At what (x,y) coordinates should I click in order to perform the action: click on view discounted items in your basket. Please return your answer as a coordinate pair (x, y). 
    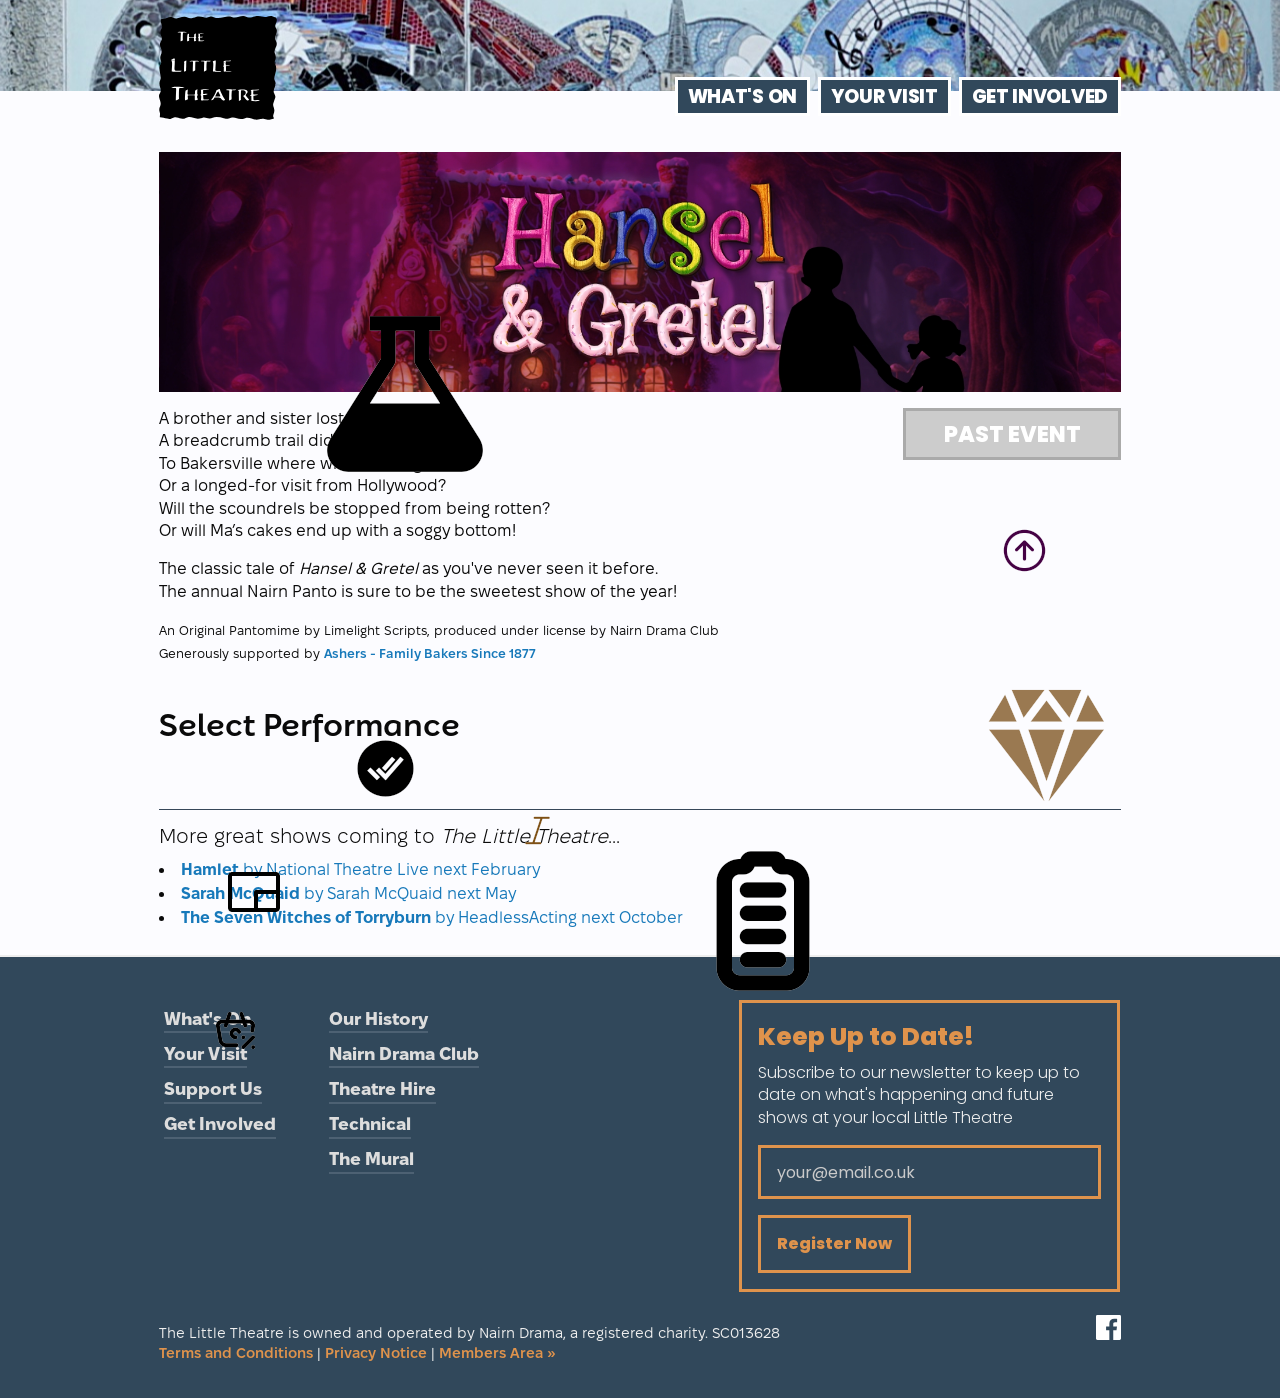
    Looking at the image, I should click on (235, 1029).